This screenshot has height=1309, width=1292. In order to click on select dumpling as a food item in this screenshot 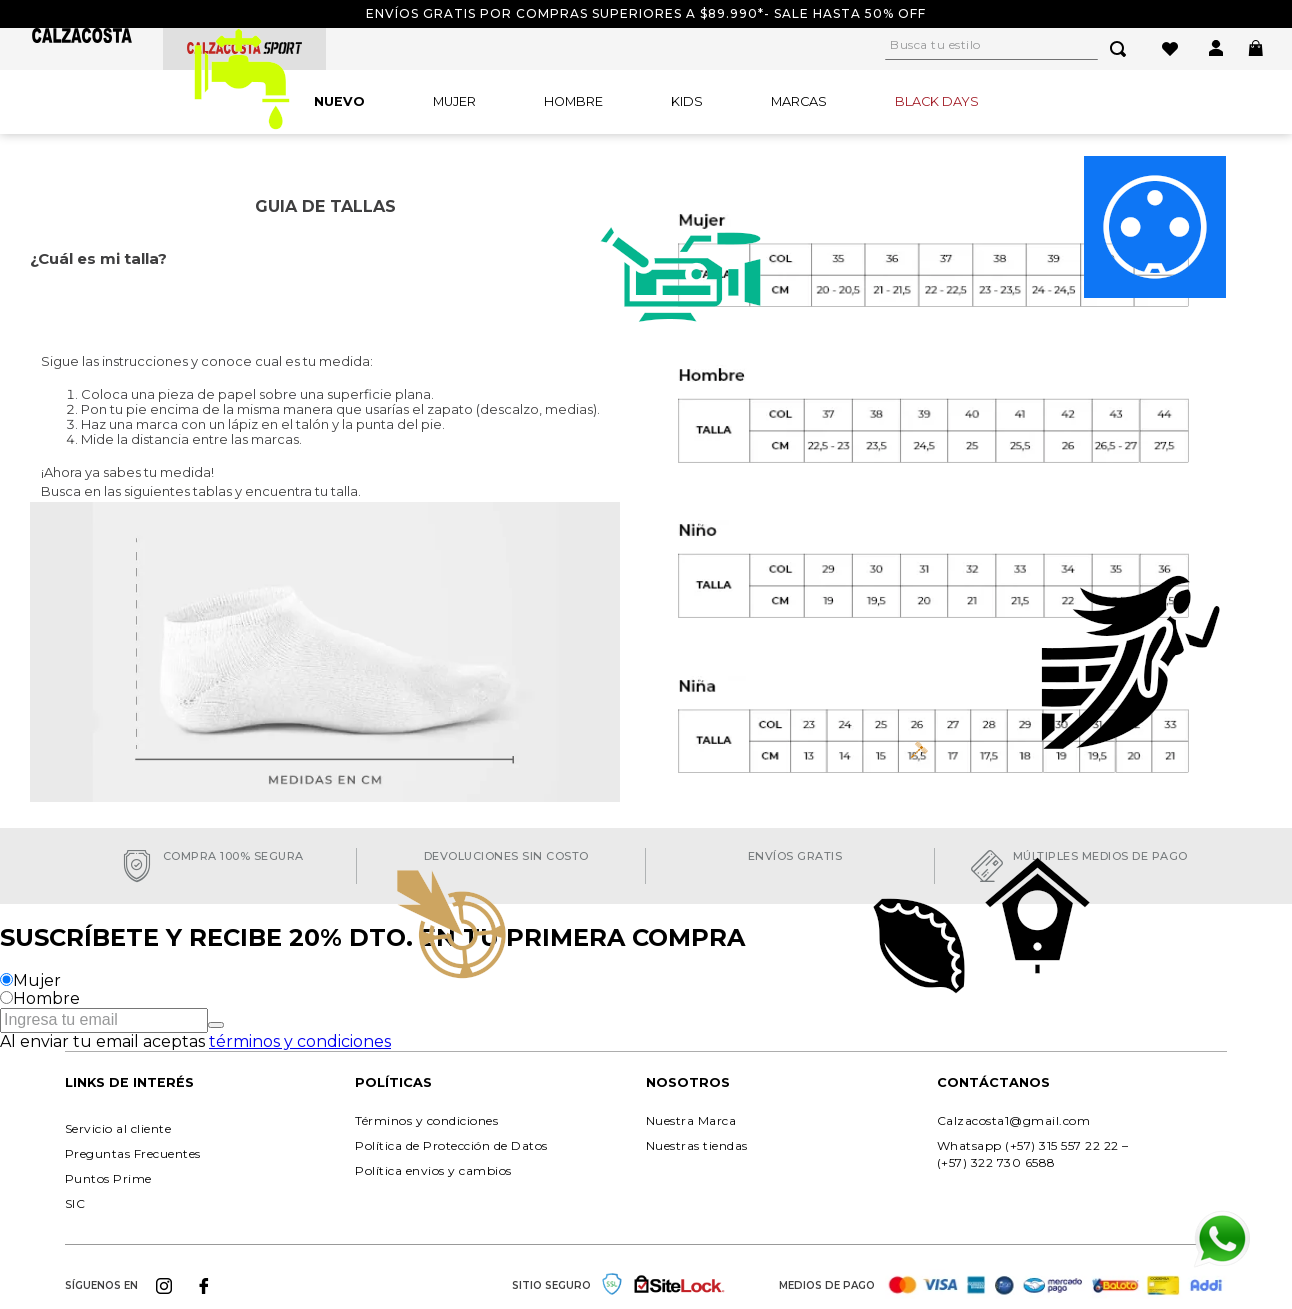, I will do `click(919, 946)`.